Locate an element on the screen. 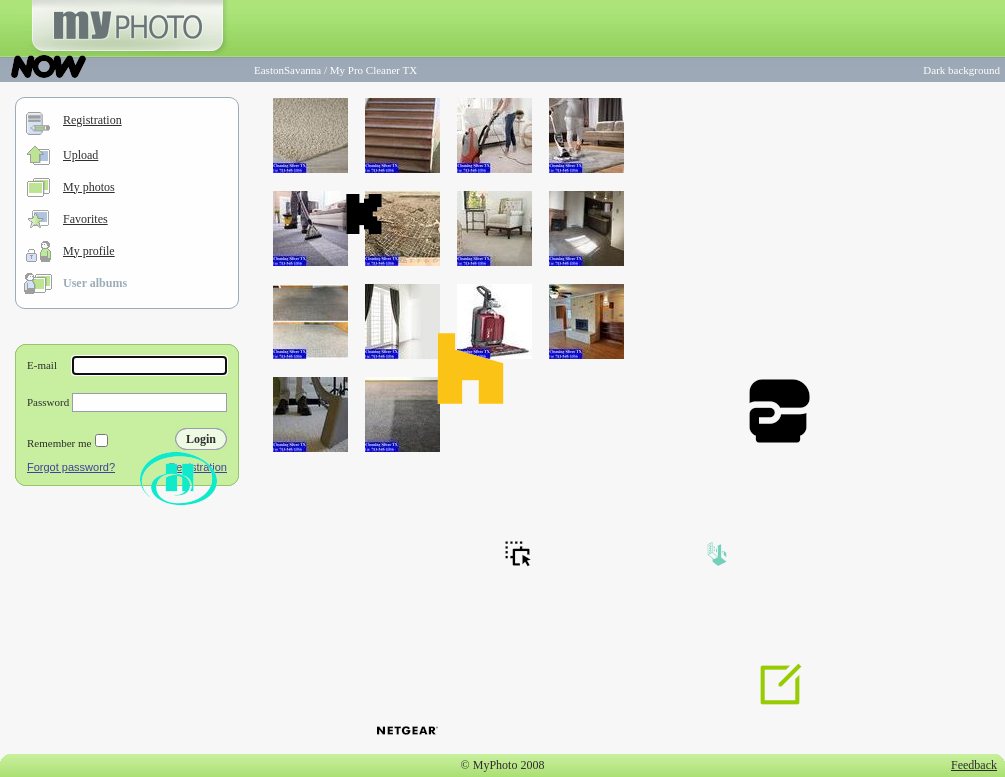  netgear brand logo is located at coordinates (407, 730).